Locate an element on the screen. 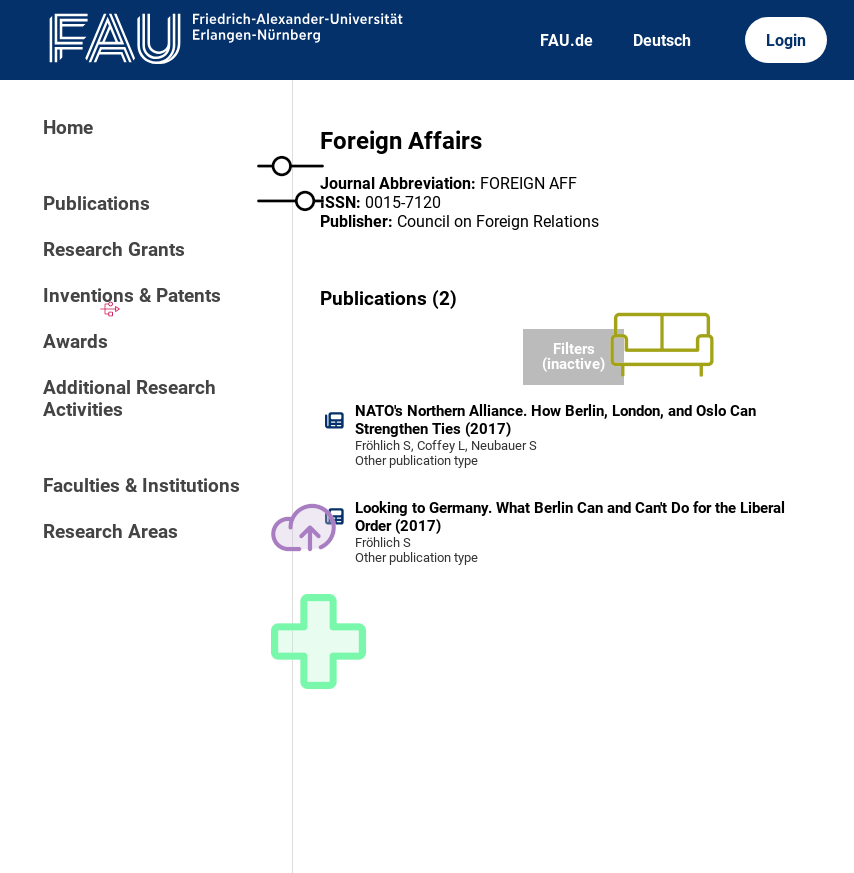 This screenshot has width=854, height=873. access health or medical information is located at coordinates (318, 641).